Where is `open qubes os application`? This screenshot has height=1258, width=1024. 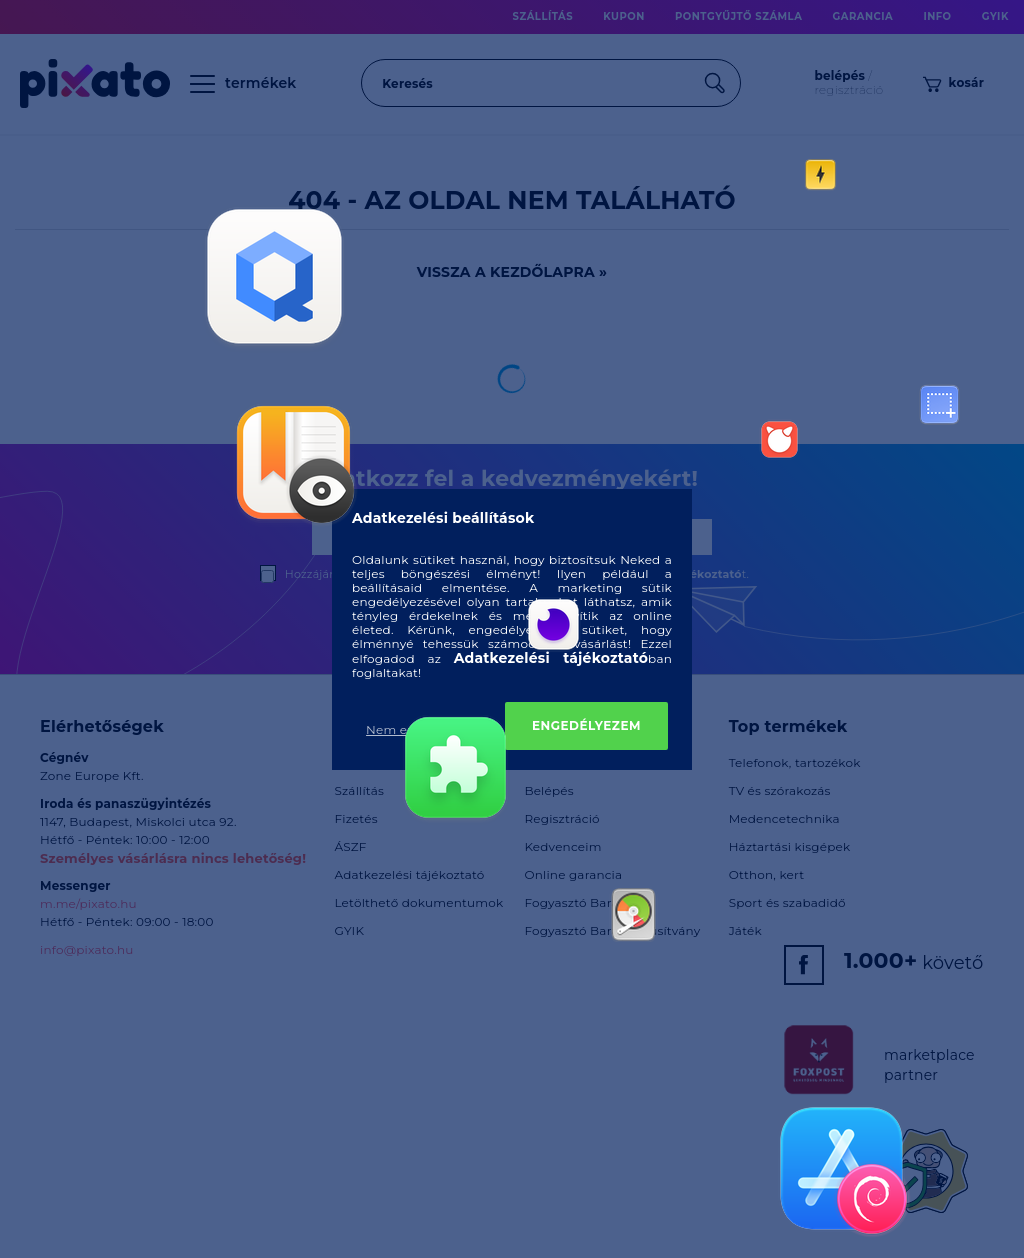 open qubes os application is located at coordinates (274, 276).